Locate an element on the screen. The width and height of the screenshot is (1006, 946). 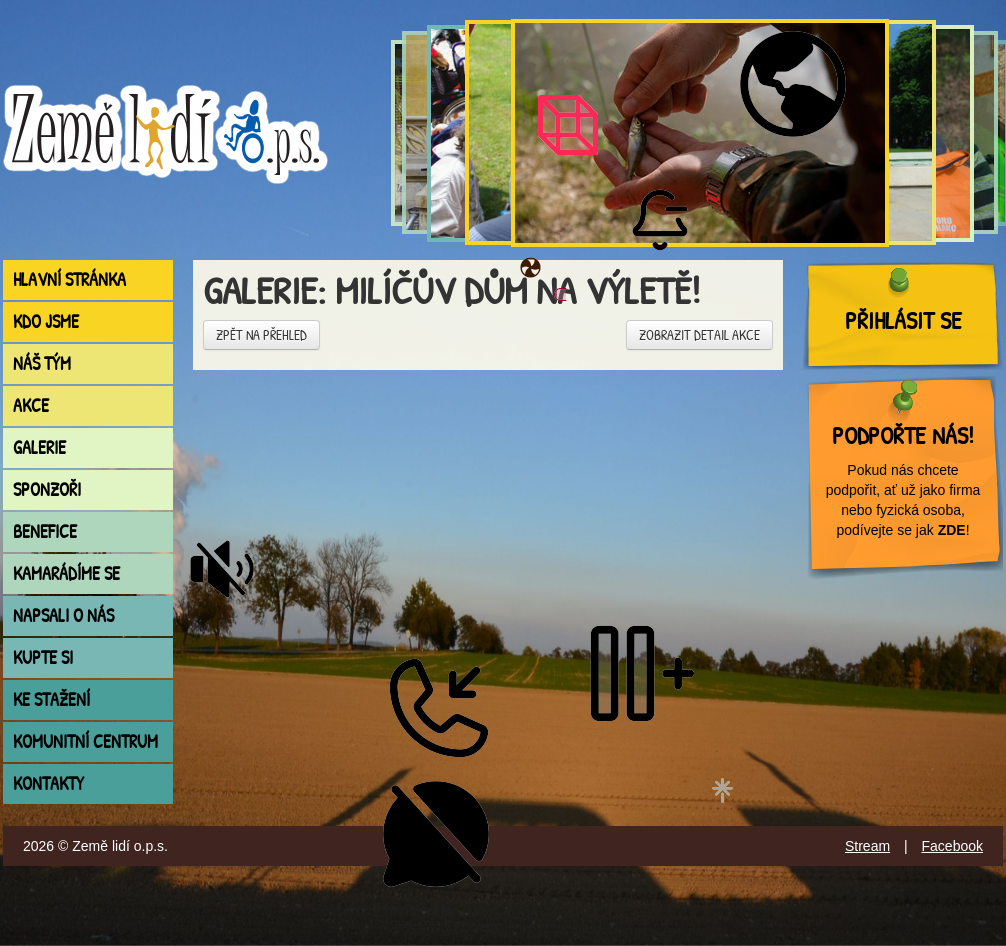
indicates content is loading is located at coordinates (530, 267).